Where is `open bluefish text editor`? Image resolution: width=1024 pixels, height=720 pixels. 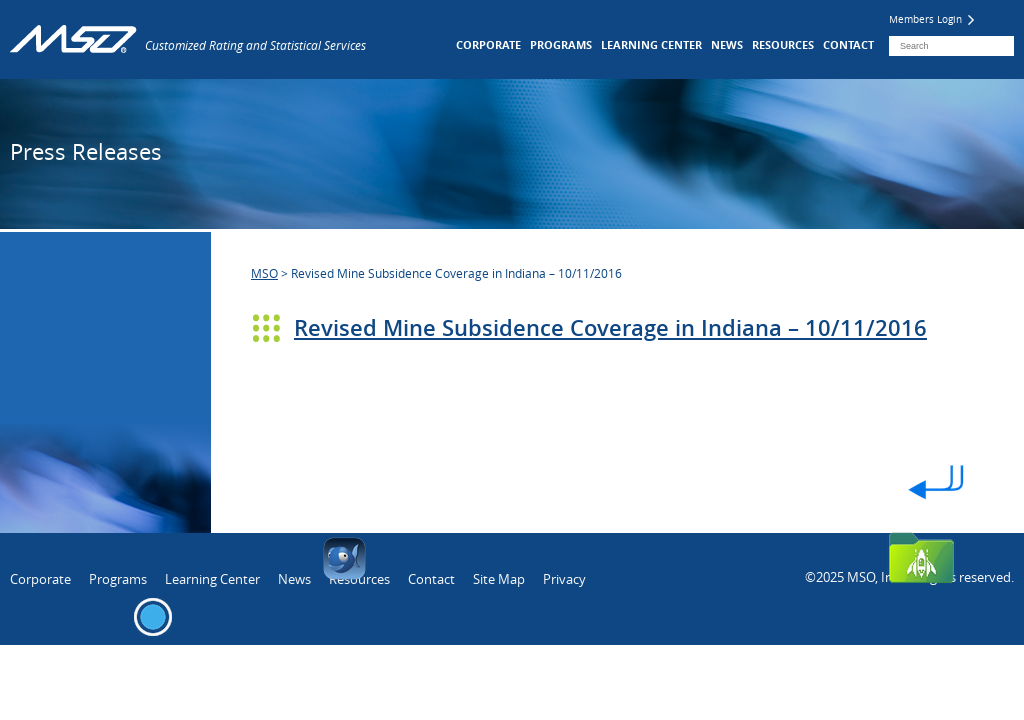 open bluefish text editor is located at coordinates (344, 558).